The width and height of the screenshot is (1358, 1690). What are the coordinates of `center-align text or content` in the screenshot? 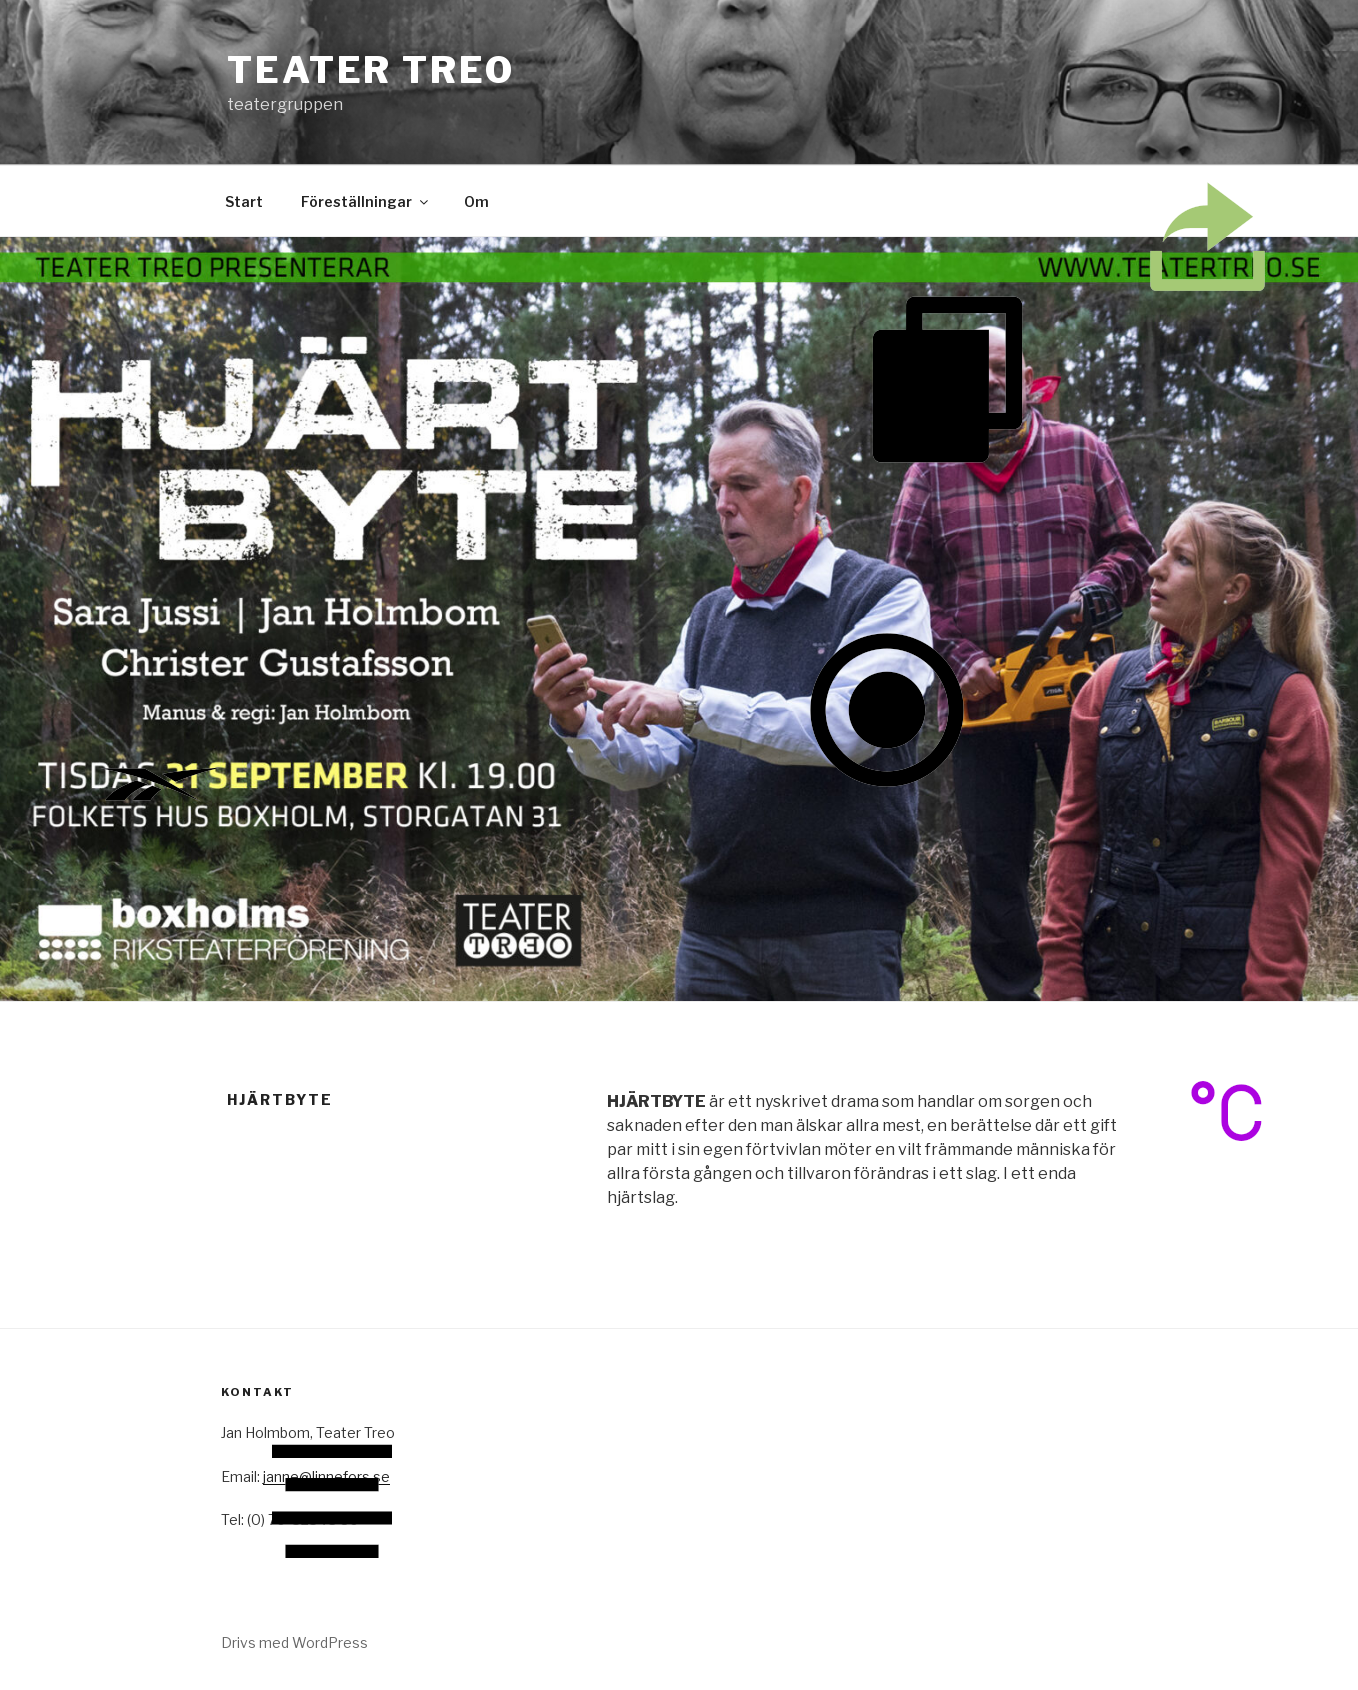 It's located at (332, 1498).